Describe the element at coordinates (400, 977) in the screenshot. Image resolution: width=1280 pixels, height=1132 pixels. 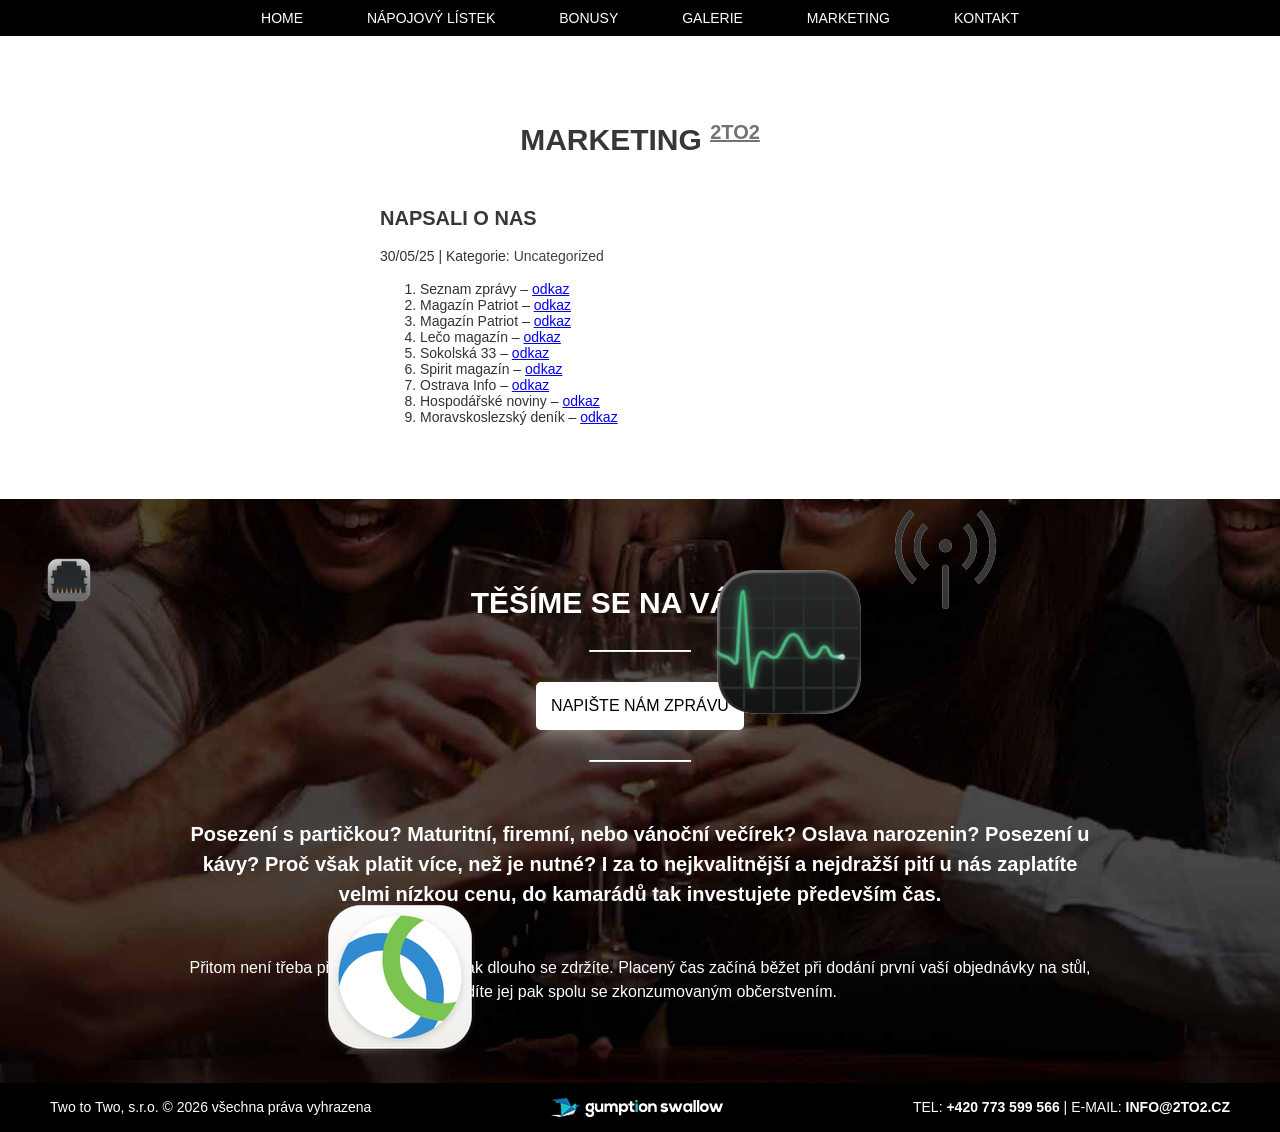
I see `open cisco anyconnect vpn client` at that location.